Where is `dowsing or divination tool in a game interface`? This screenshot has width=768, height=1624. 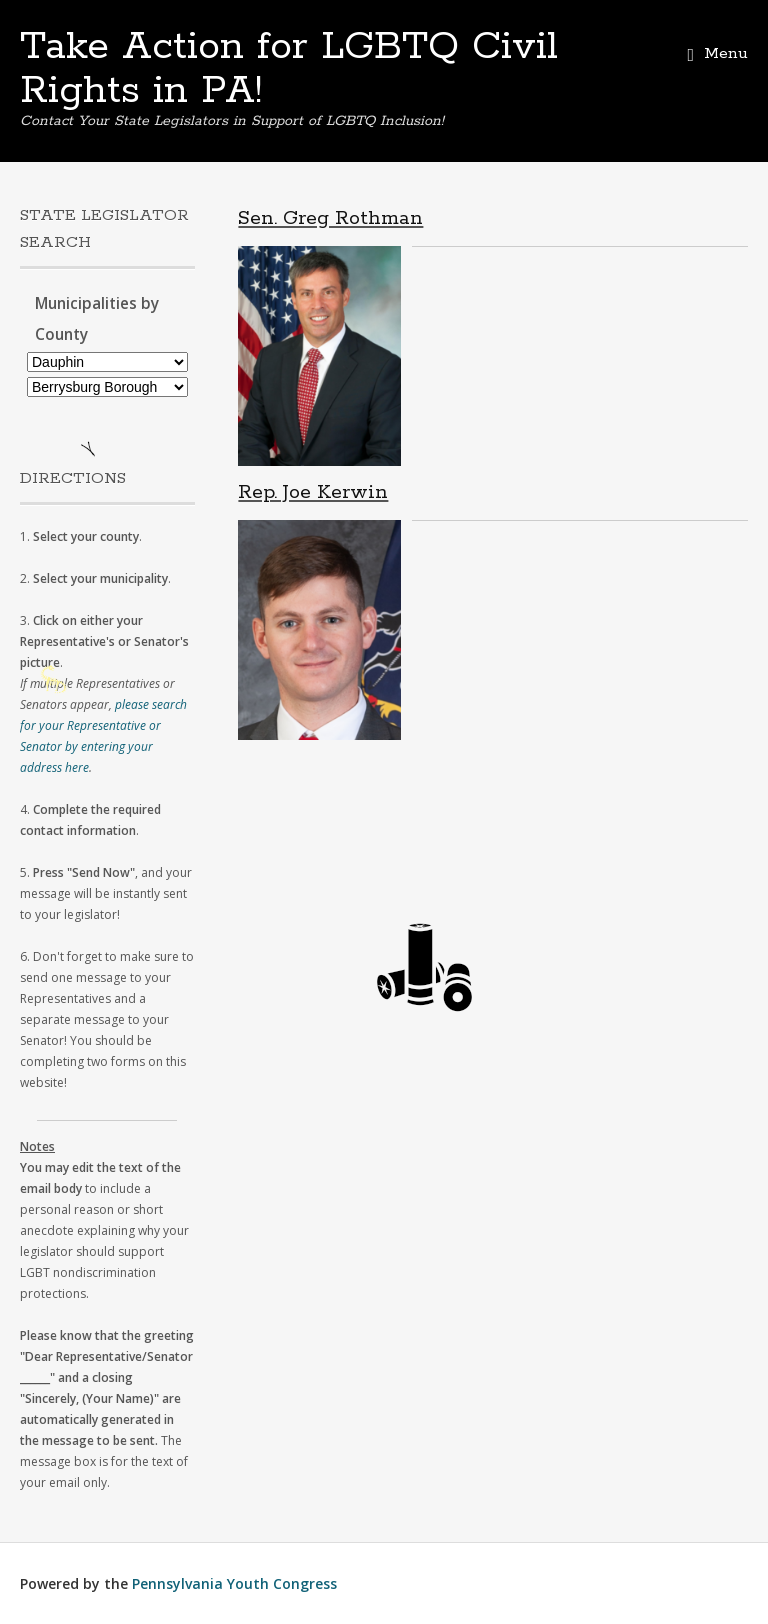
dowsing or divination tool in a game interface is located at coordinates (88, 449).